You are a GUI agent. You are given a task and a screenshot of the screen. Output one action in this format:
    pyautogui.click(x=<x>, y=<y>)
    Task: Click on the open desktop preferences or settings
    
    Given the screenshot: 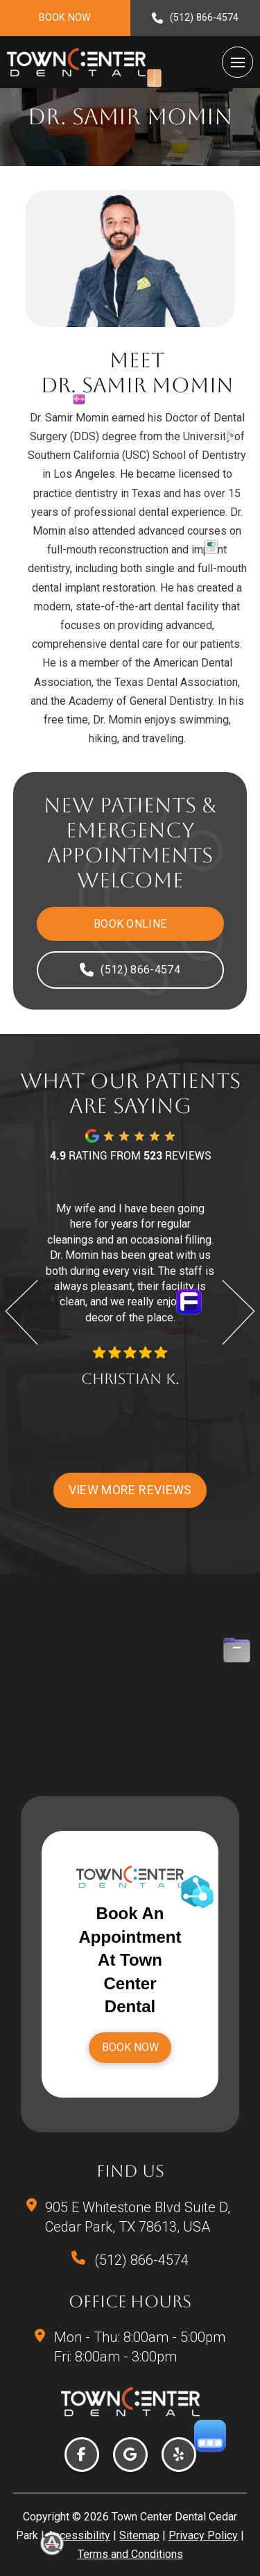 What is the action you would take?
    pyautogui.click(x=211, y=546)
    